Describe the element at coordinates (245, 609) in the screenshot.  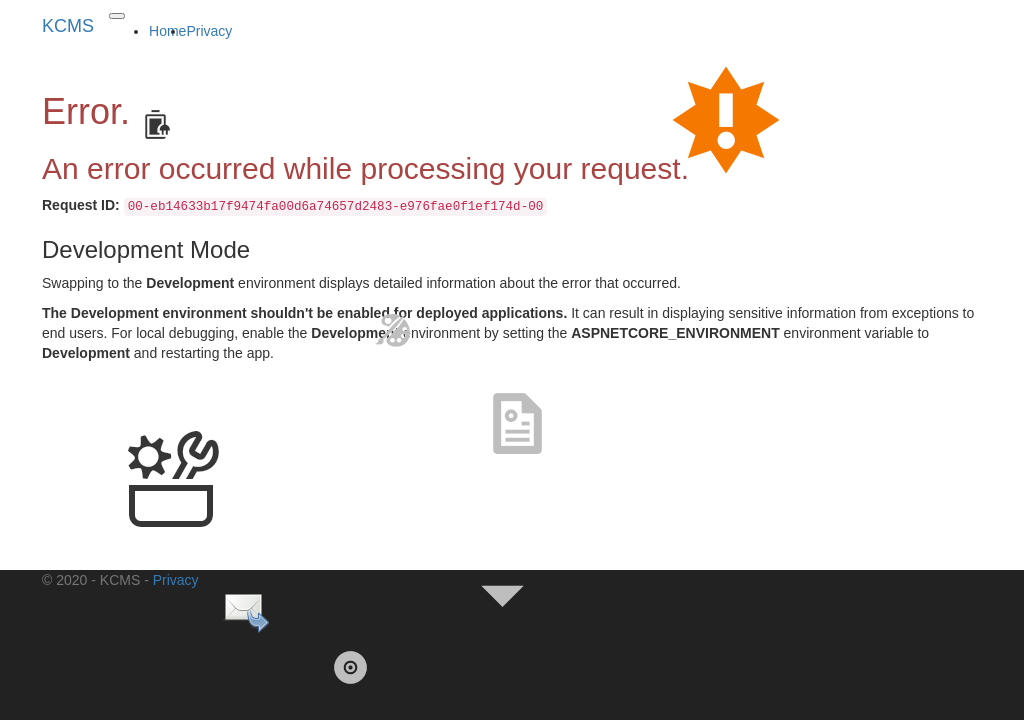
I see `forward this email to another recipient` at that location.